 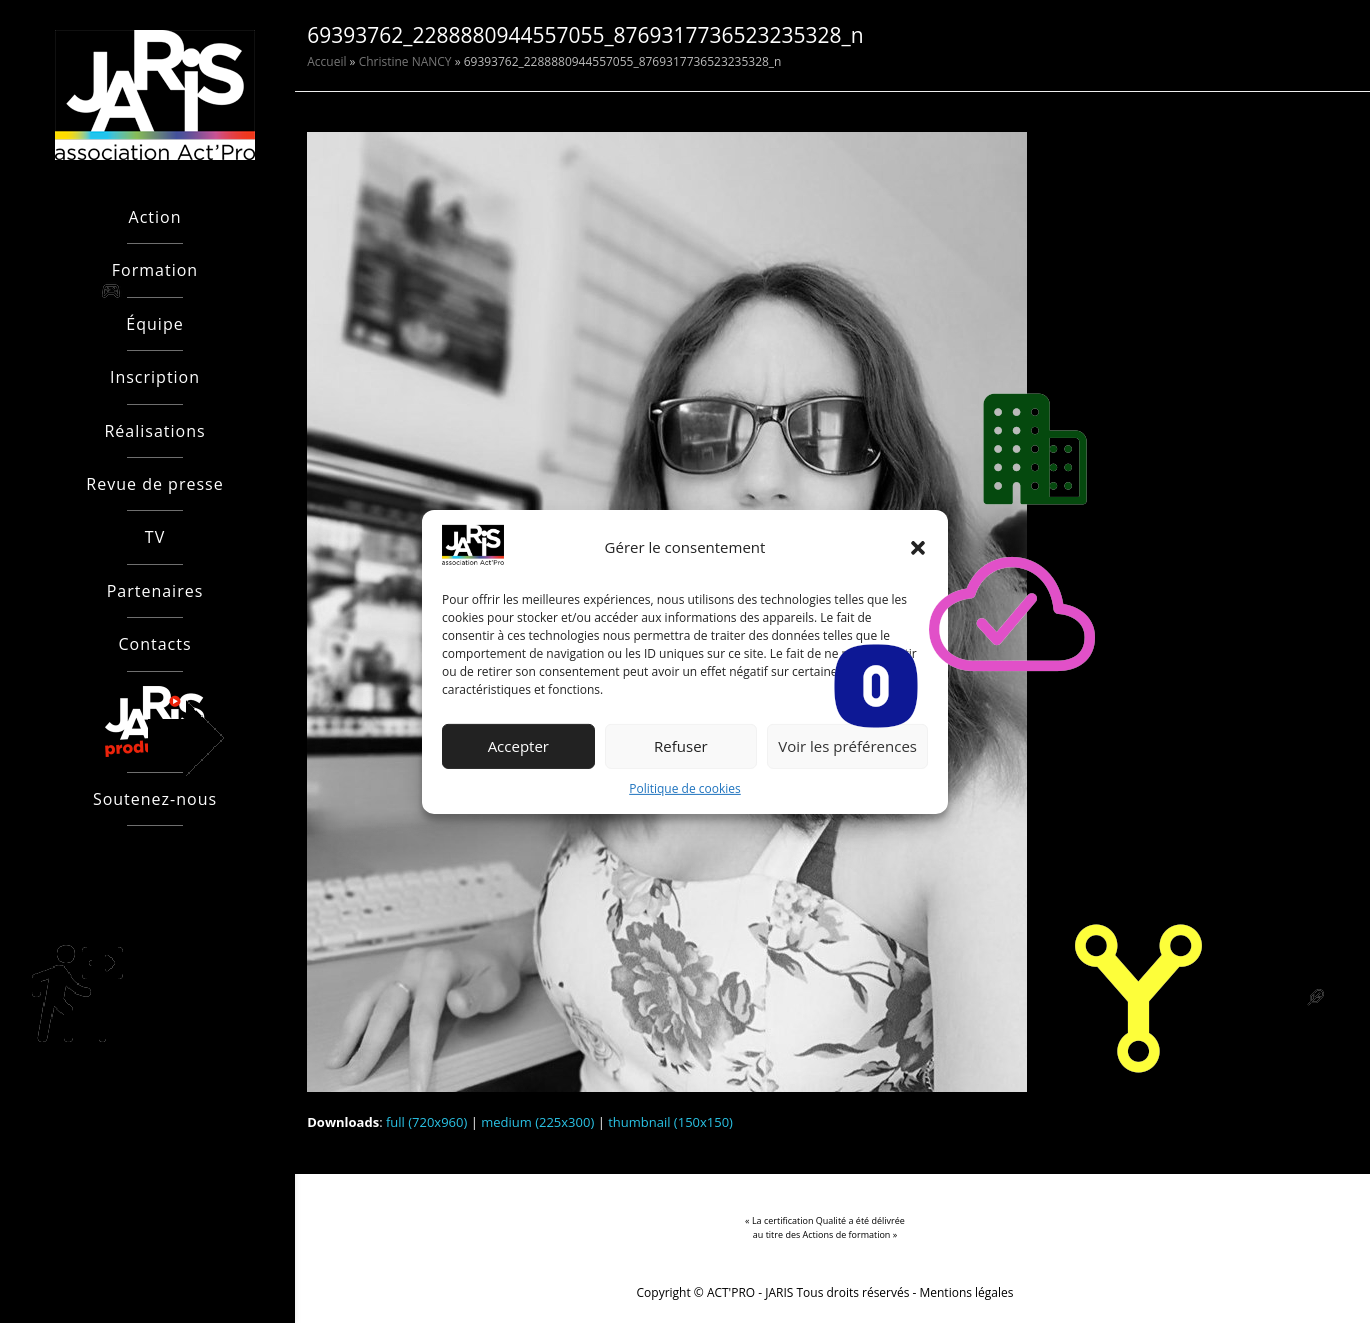 What do you see at coordinates (186, 738) in the screenshot?
I see `forward an email or message` at bounding box center [186, 738].